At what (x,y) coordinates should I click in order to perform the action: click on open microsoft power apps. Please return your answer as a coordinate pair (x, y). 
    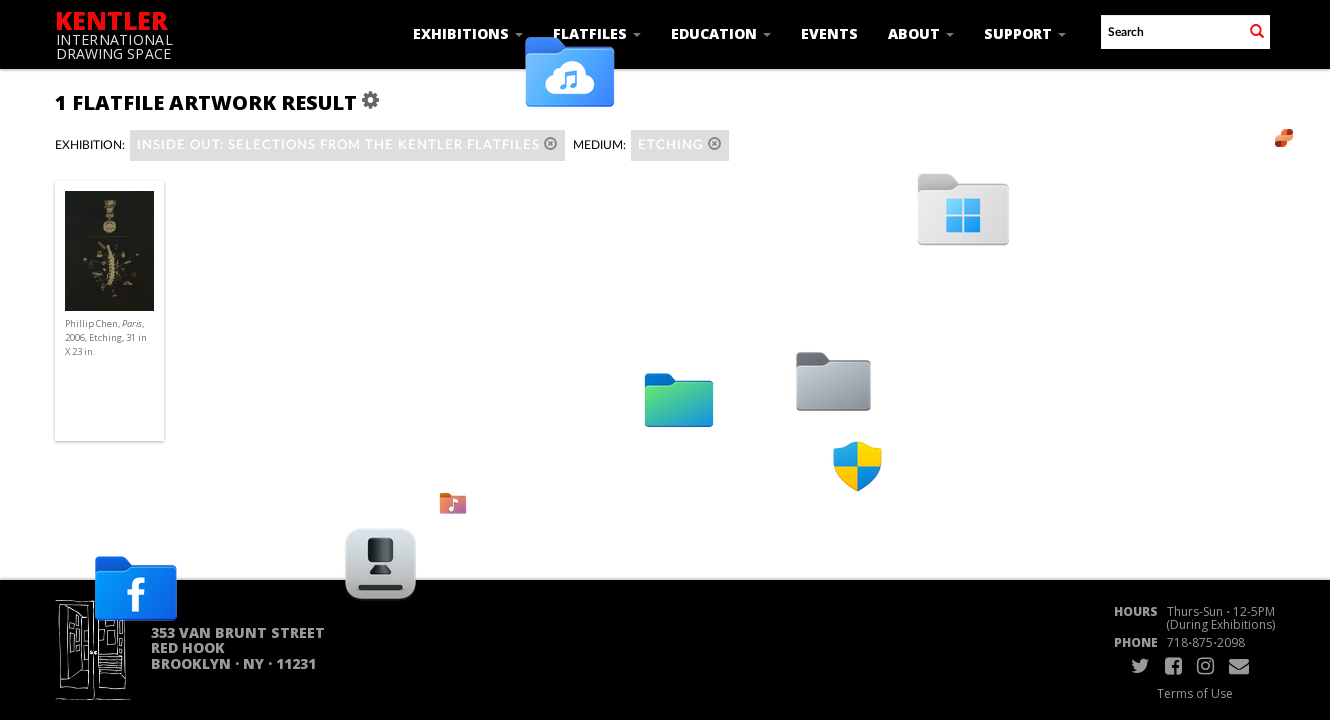
    Looking at the image, I should click on (1284, 138).